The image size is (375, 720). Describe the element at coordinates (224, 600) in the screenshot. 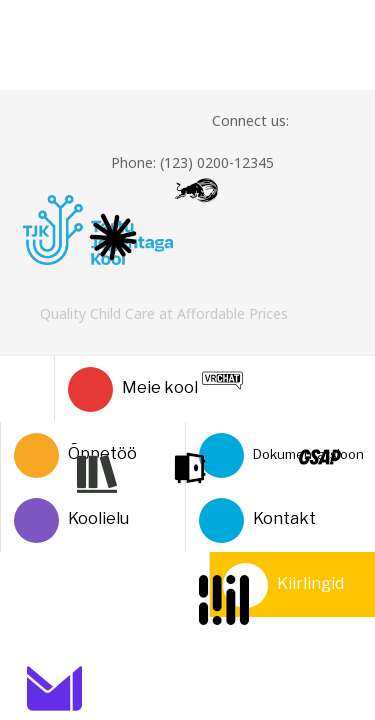

I see `mediapipe framework or SDK integration` at that location.